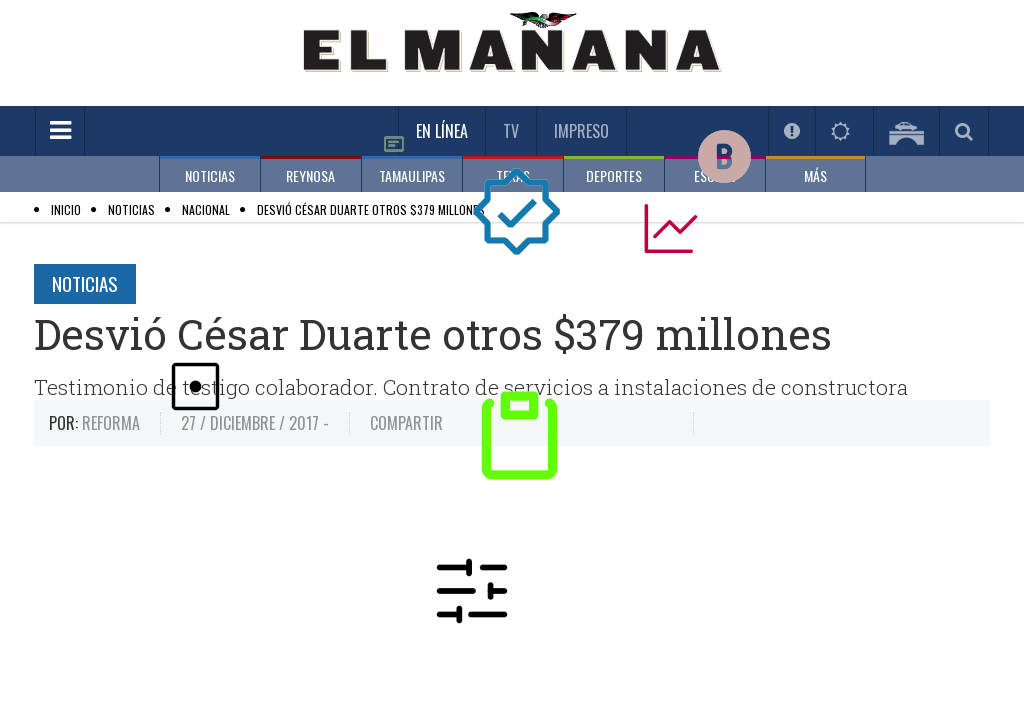 This screenshot has height=720, width=1024. Describe the element at coordinates (516, 211) in the screenshot. I see `indicates a verified or authenticated account` at that location.